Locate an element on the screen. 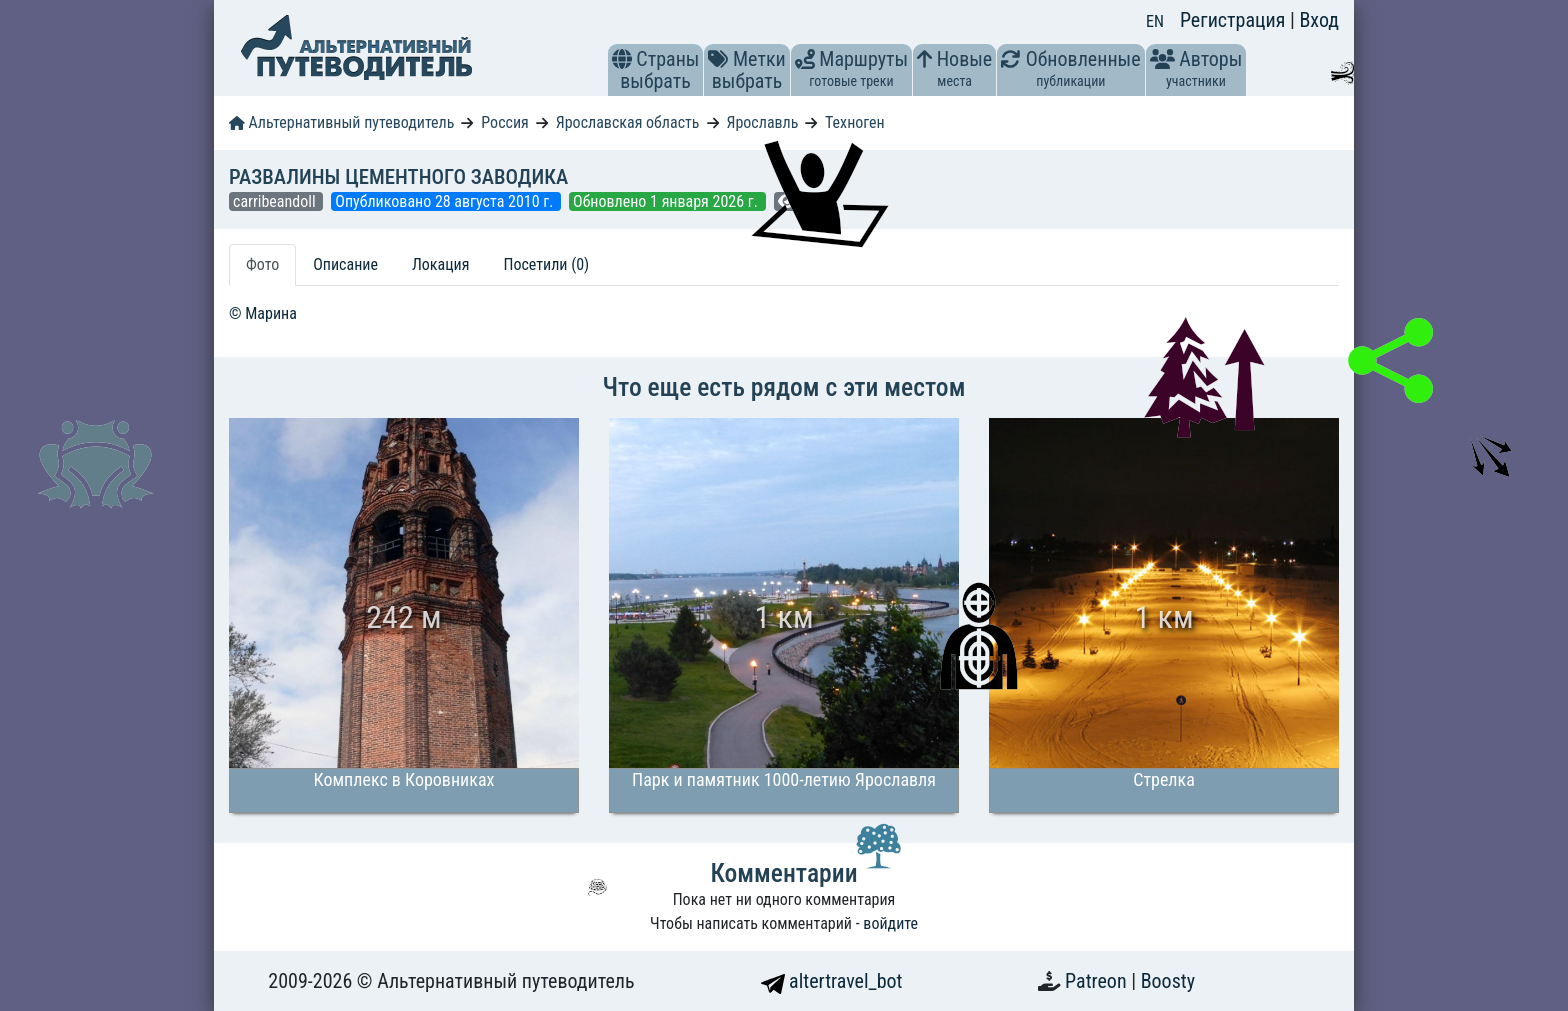  access orchard or farming features is located at coordinates (878, 845).